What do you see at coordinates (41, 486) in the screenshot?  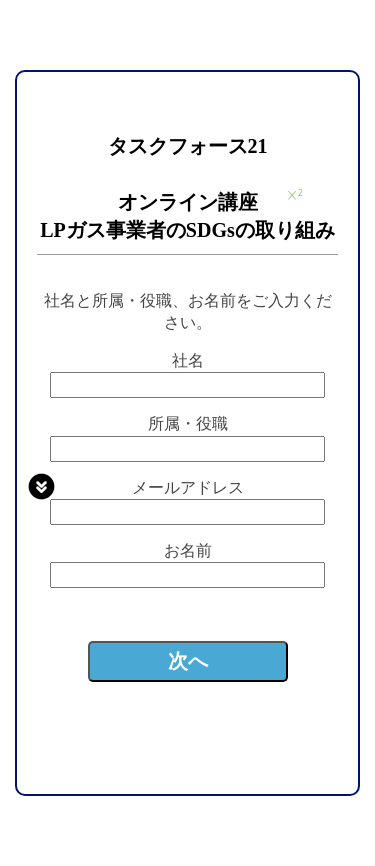 I see `expand to show more content below` at bounding box center [41, 486].